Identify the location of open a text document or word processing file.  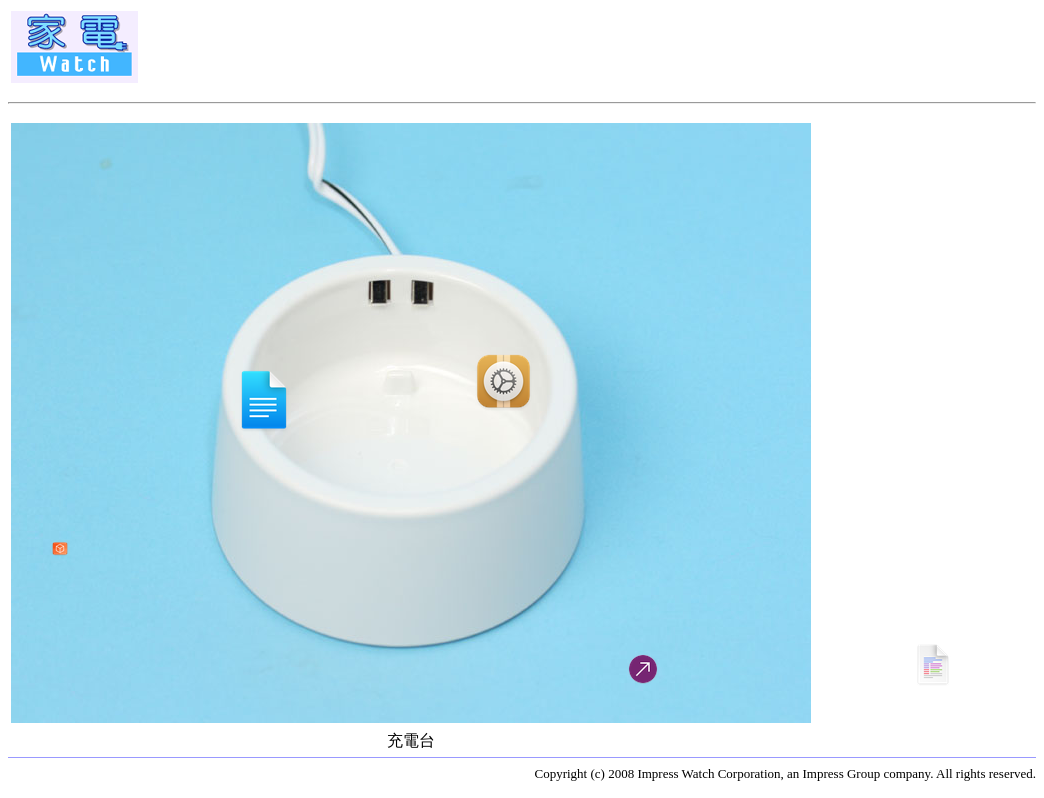
(264, 401).